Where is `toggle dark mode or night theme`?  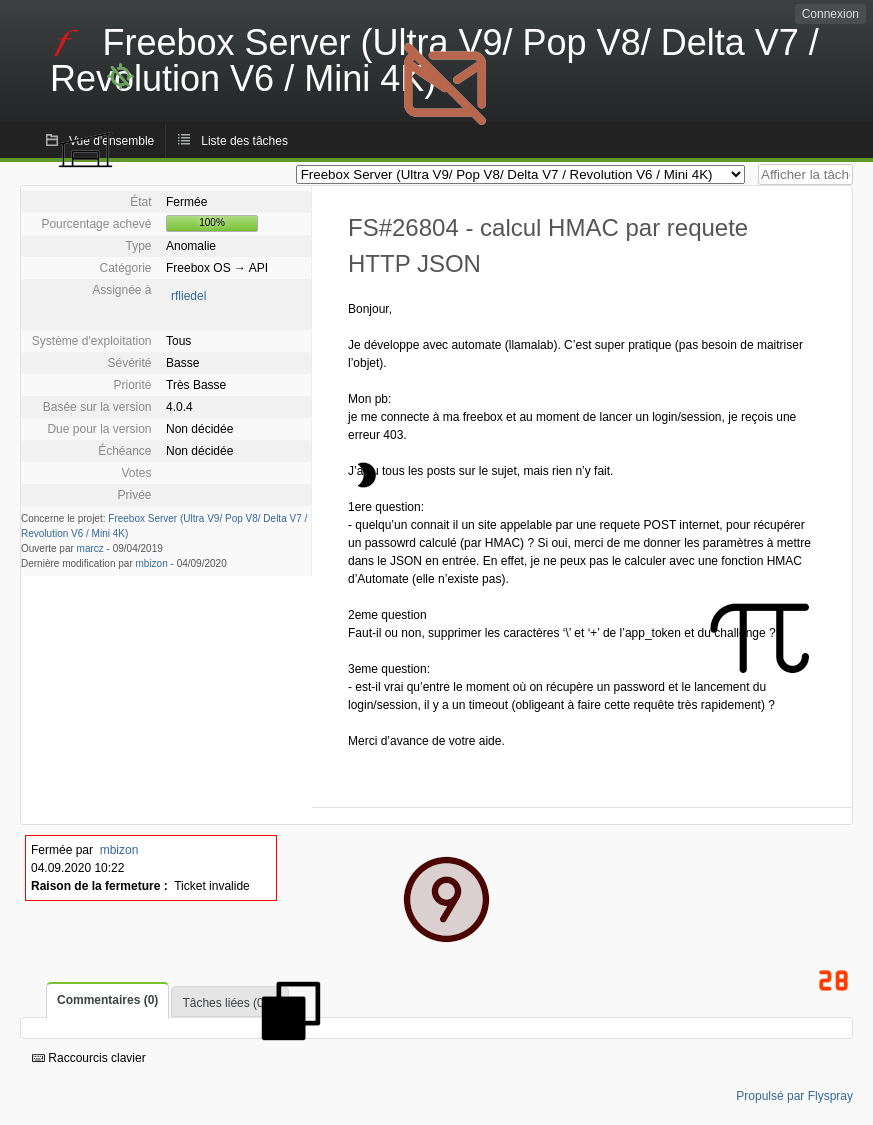
toggle dark mode or night theme is located at coordinates (366, 475).